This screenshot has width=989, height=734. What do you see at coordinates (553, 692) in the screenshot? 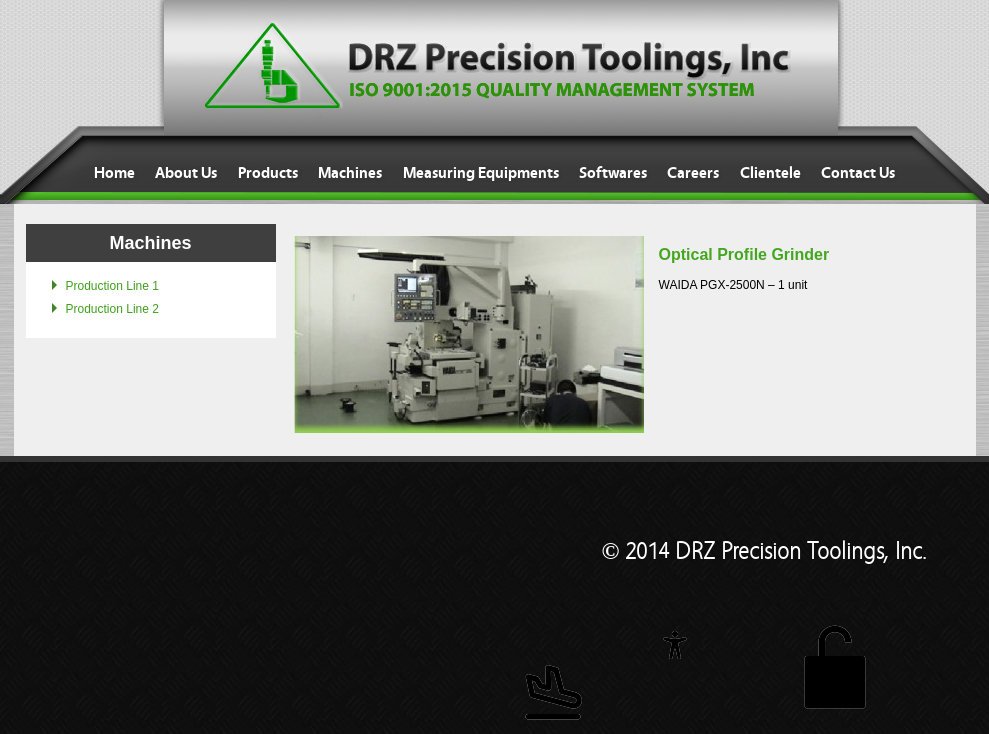
I see `view flight arrival information` at bounding box center [553, 692].